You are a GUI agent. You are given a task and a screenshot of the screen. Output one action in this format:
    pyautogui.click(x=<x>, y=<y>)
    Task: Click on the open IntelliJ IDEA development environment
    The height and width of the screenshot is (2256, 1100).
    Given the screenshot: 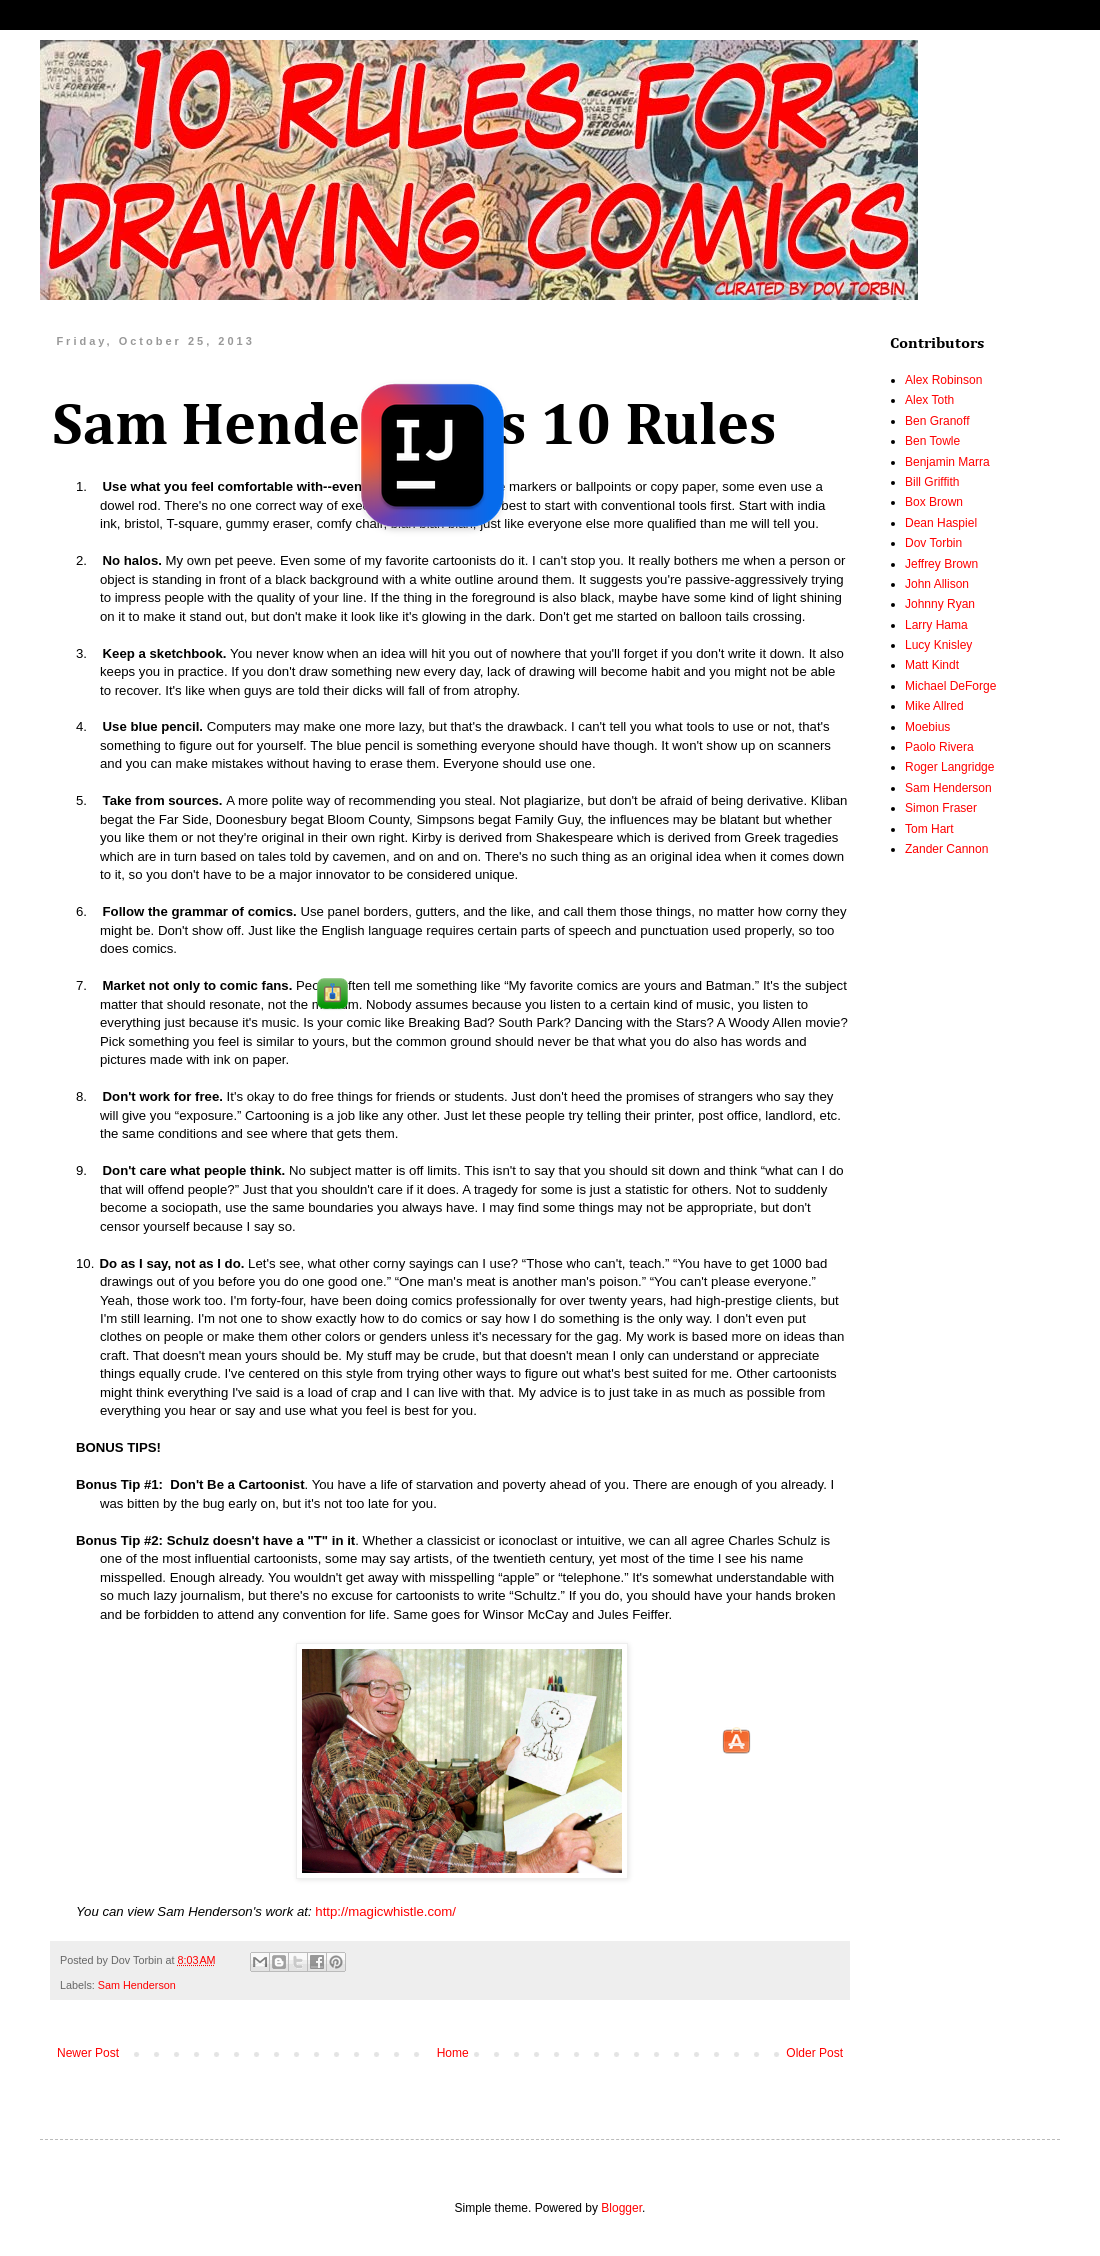 What is the action you would take?
    pyautogui.click(x=432, y=455)
    